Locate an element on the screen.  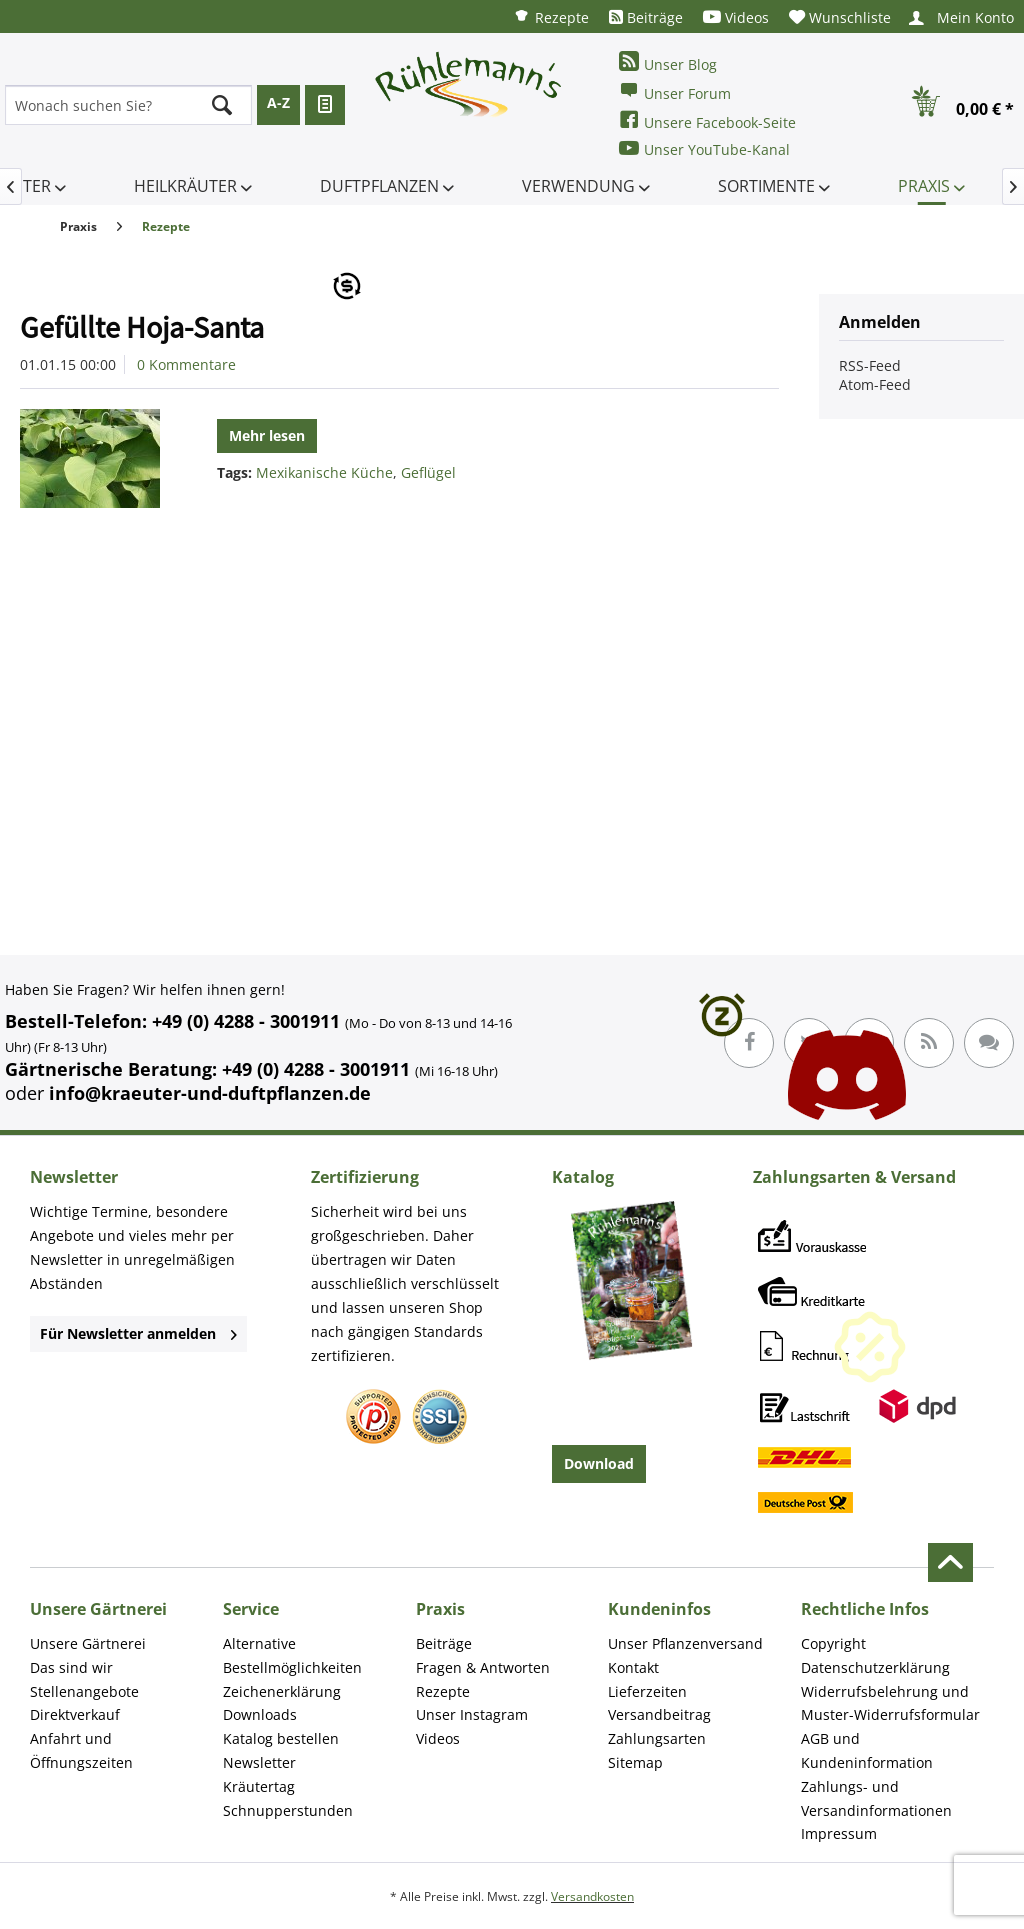
open Discord app is located at coordinates (847, 1075).